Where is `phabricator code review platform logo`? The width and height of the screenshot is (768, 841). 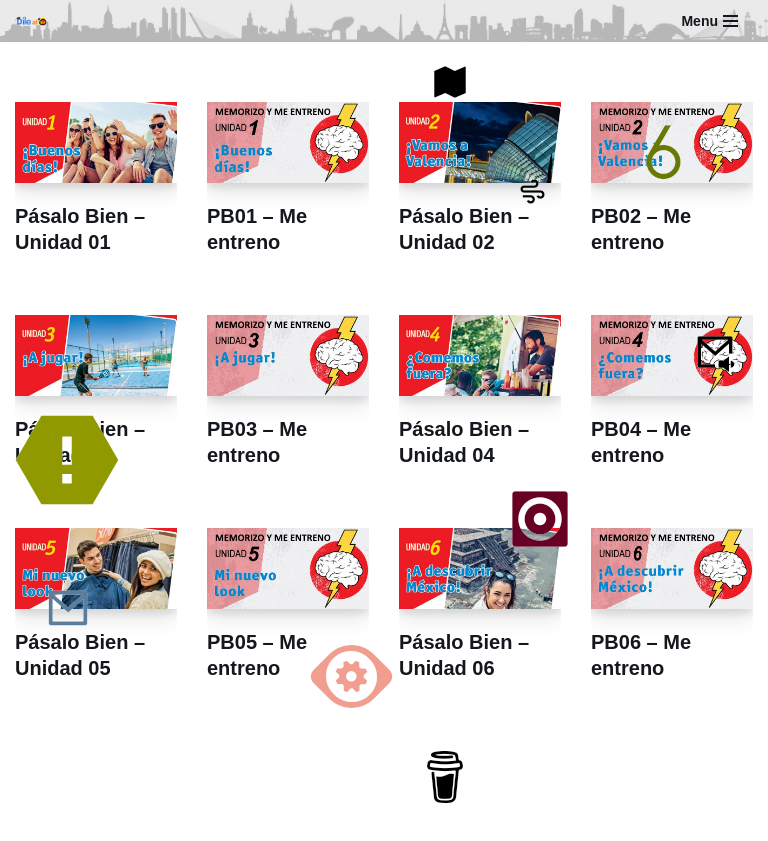
phabricator code review platform logo is located at coordinates (351, 676).